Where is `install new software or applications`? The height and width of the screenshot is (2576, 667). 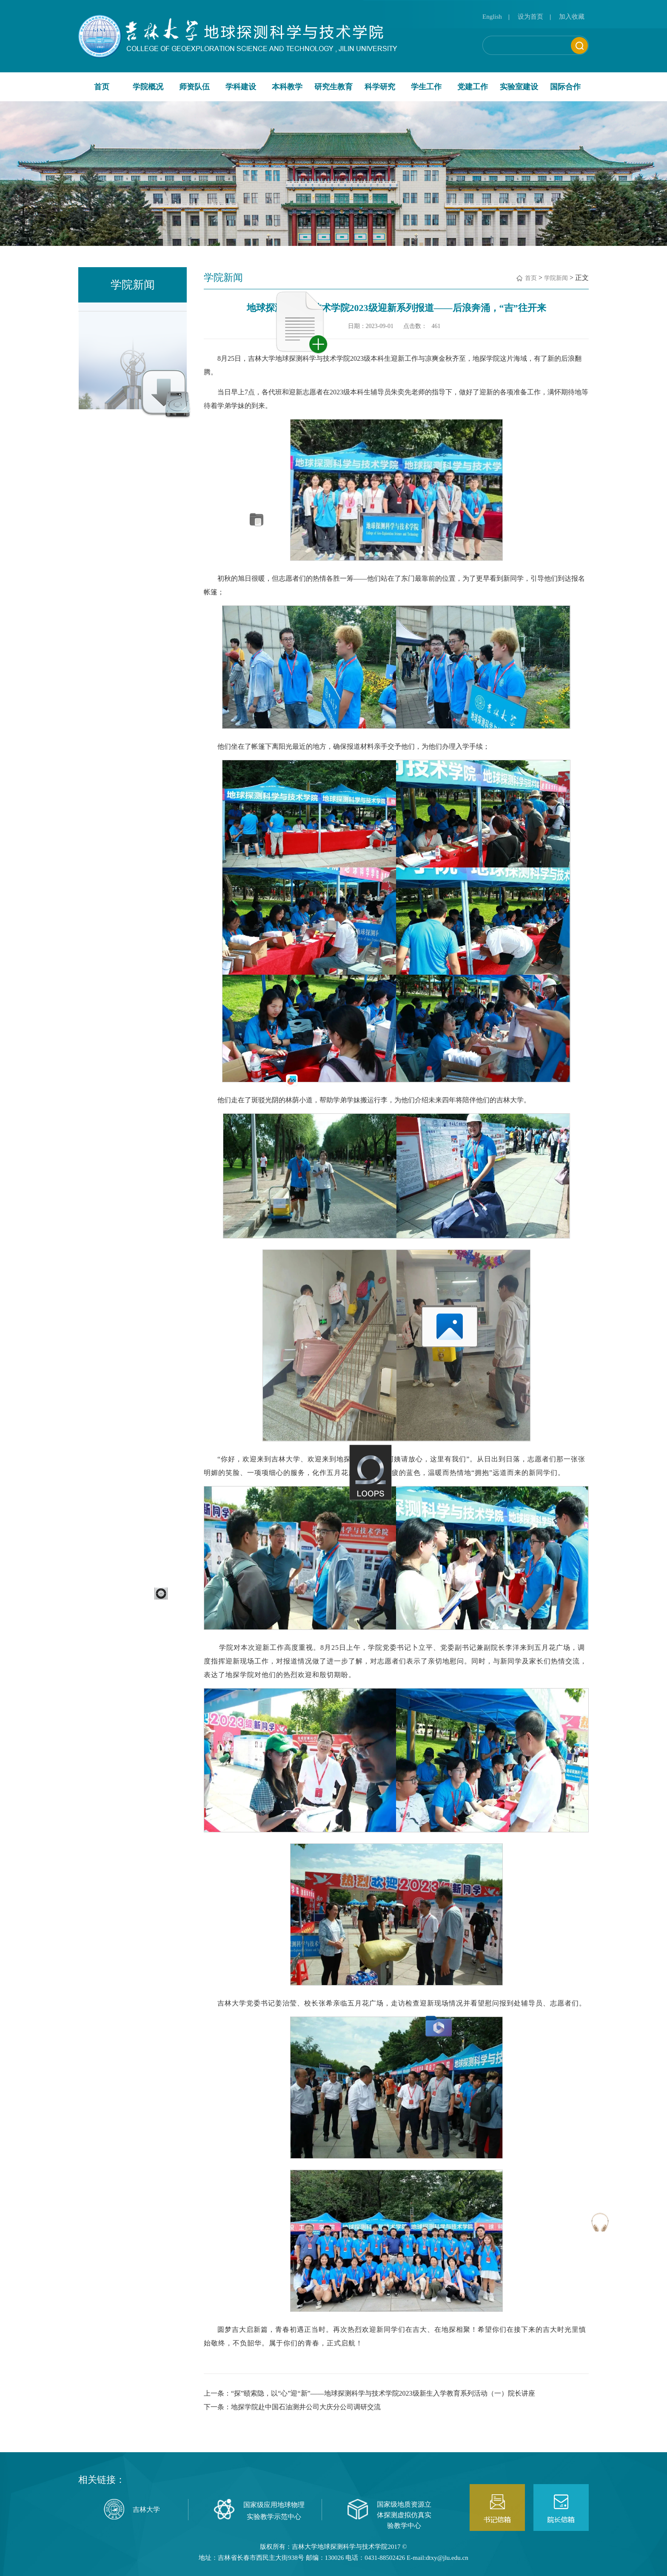
install new software or applications is located at coordinates (164, 392).